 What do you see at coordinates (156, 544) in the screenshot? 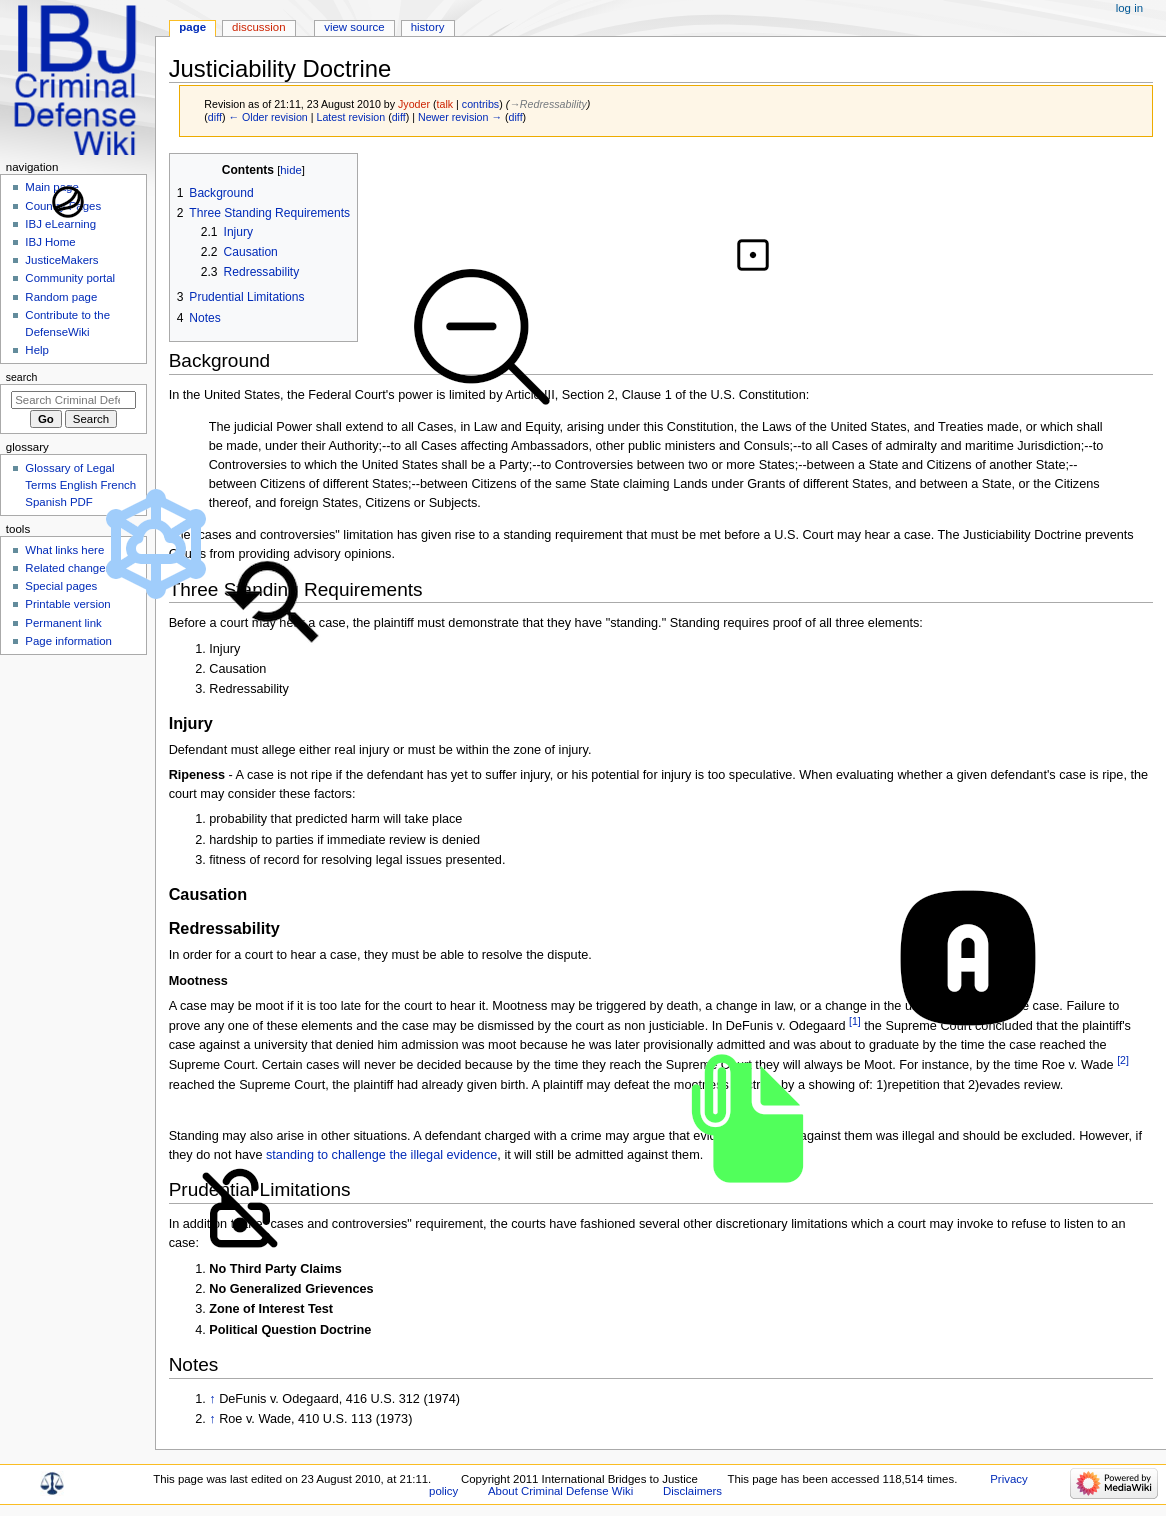
I see `storj decentralized cloud storage logo` at bounding box center [156, 544].